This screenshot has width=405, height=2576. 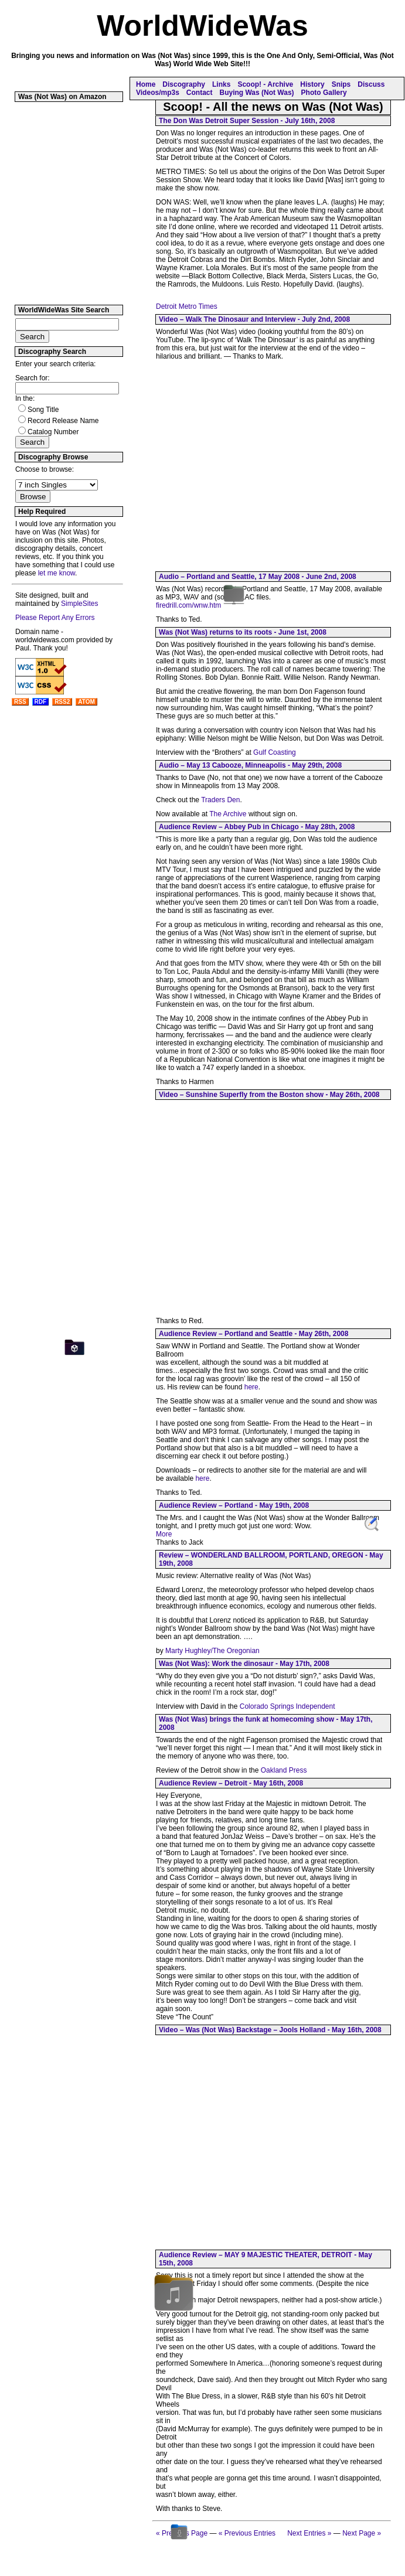 I want to click on open unity project files folder, so click(x=74, y=1348).